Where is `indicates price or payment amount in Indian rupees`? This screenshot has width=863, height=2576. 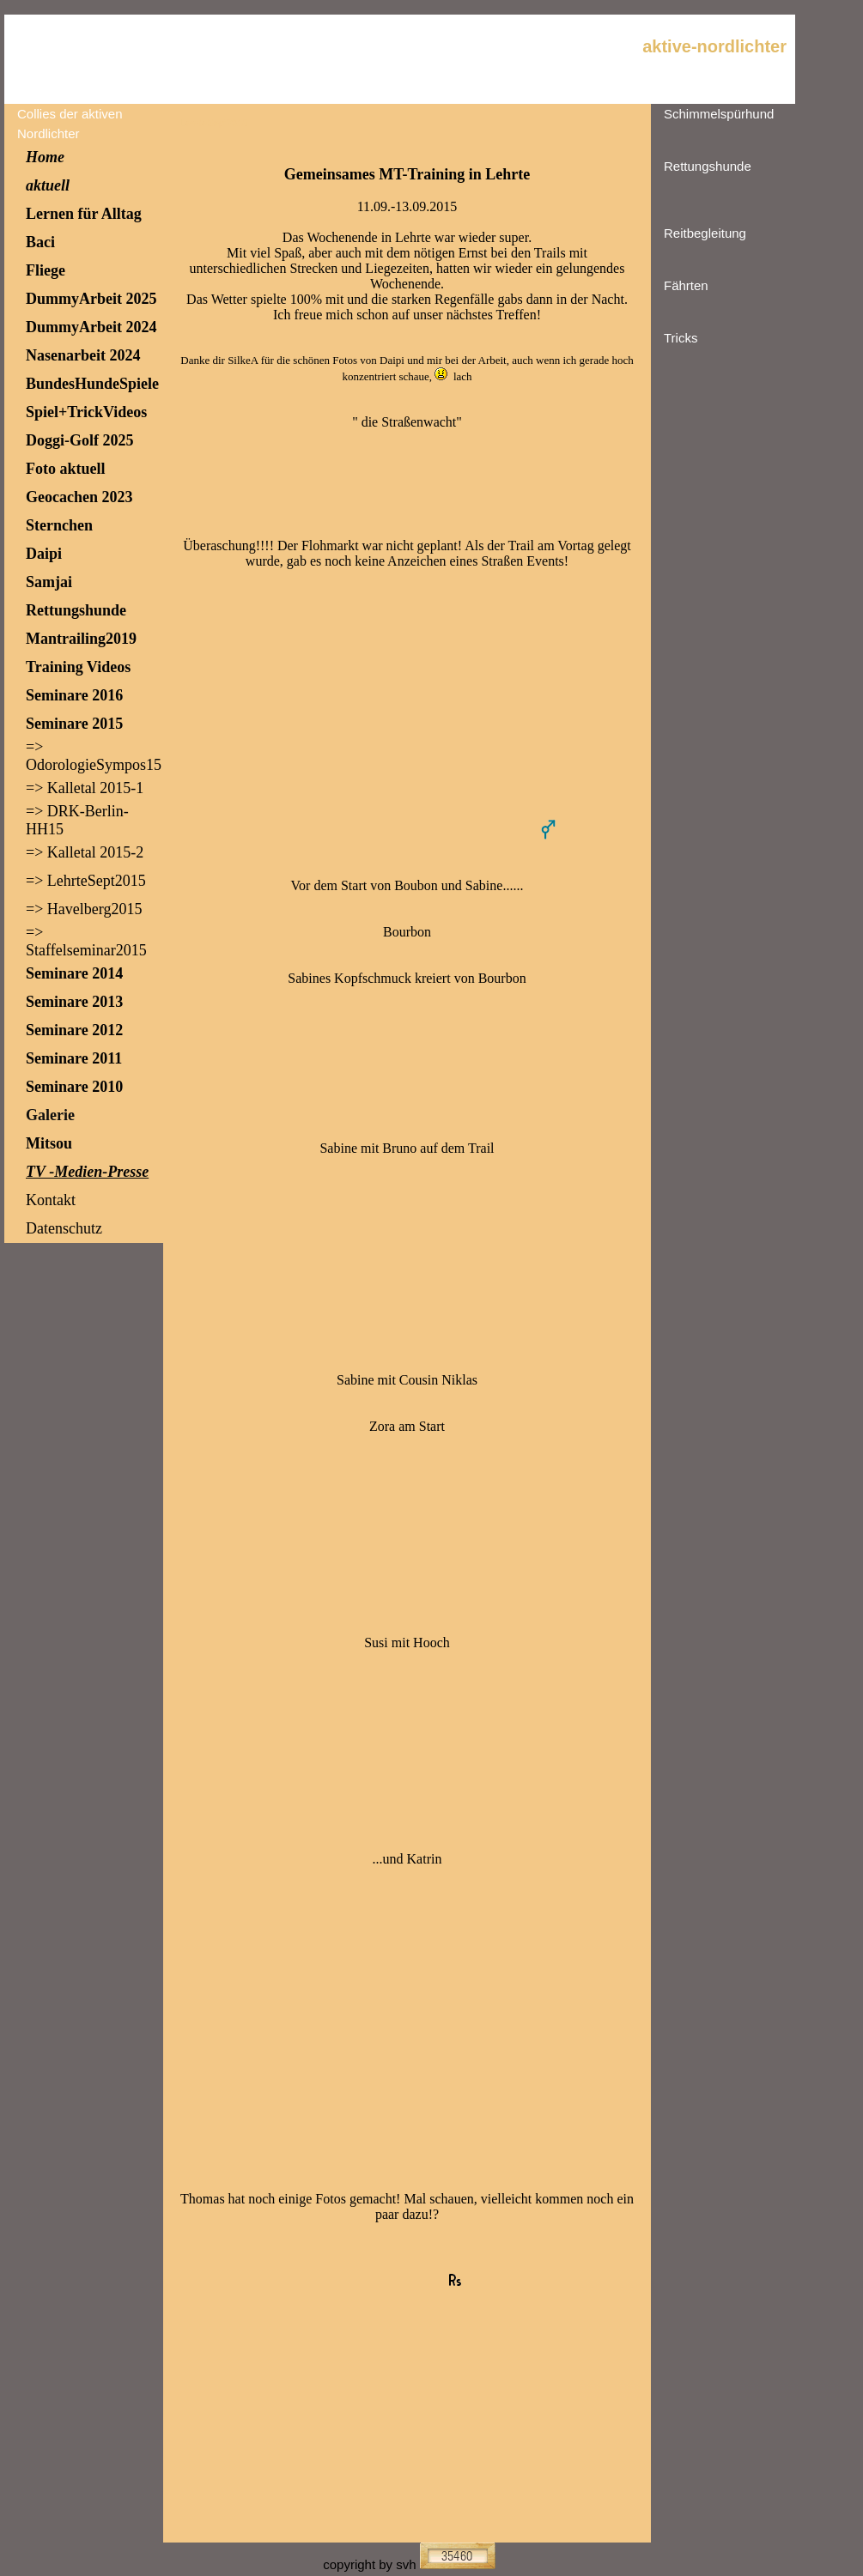 indicates price or payment amount in Indian rupees is located at coordinates (455, 2280).